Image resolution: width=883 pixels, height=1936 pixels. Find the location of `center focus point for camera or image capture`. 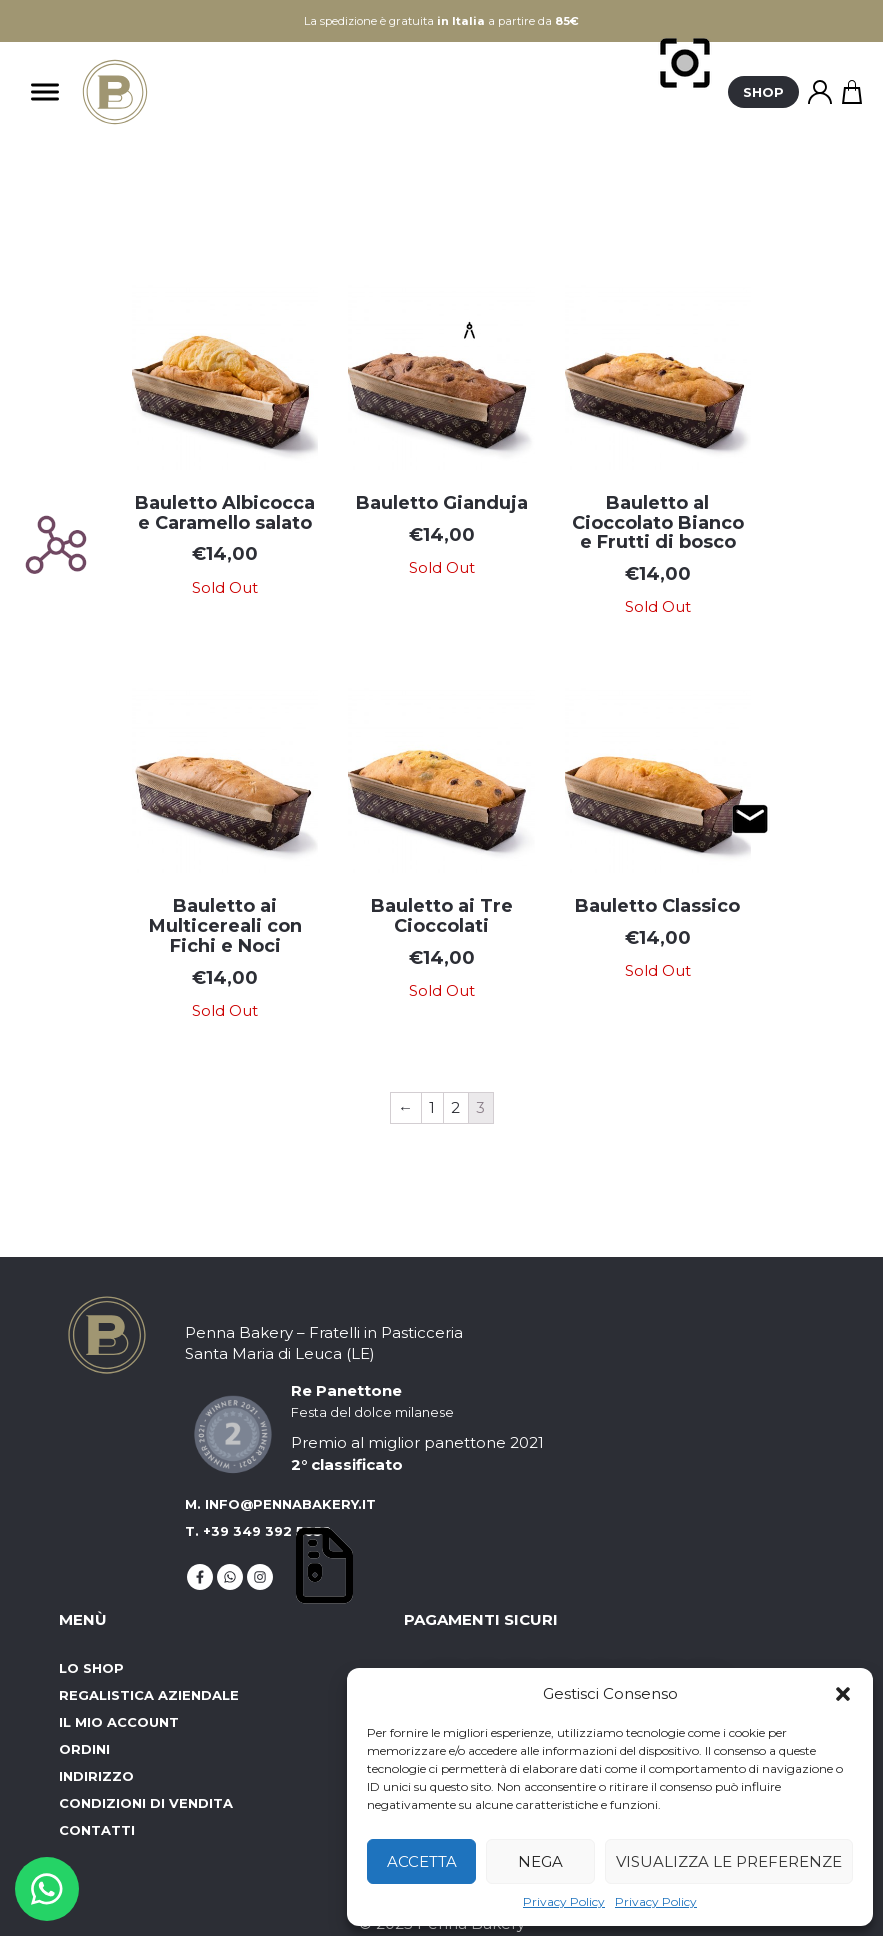

center focus point for camera or image capture is located at coordinates (685, 63).